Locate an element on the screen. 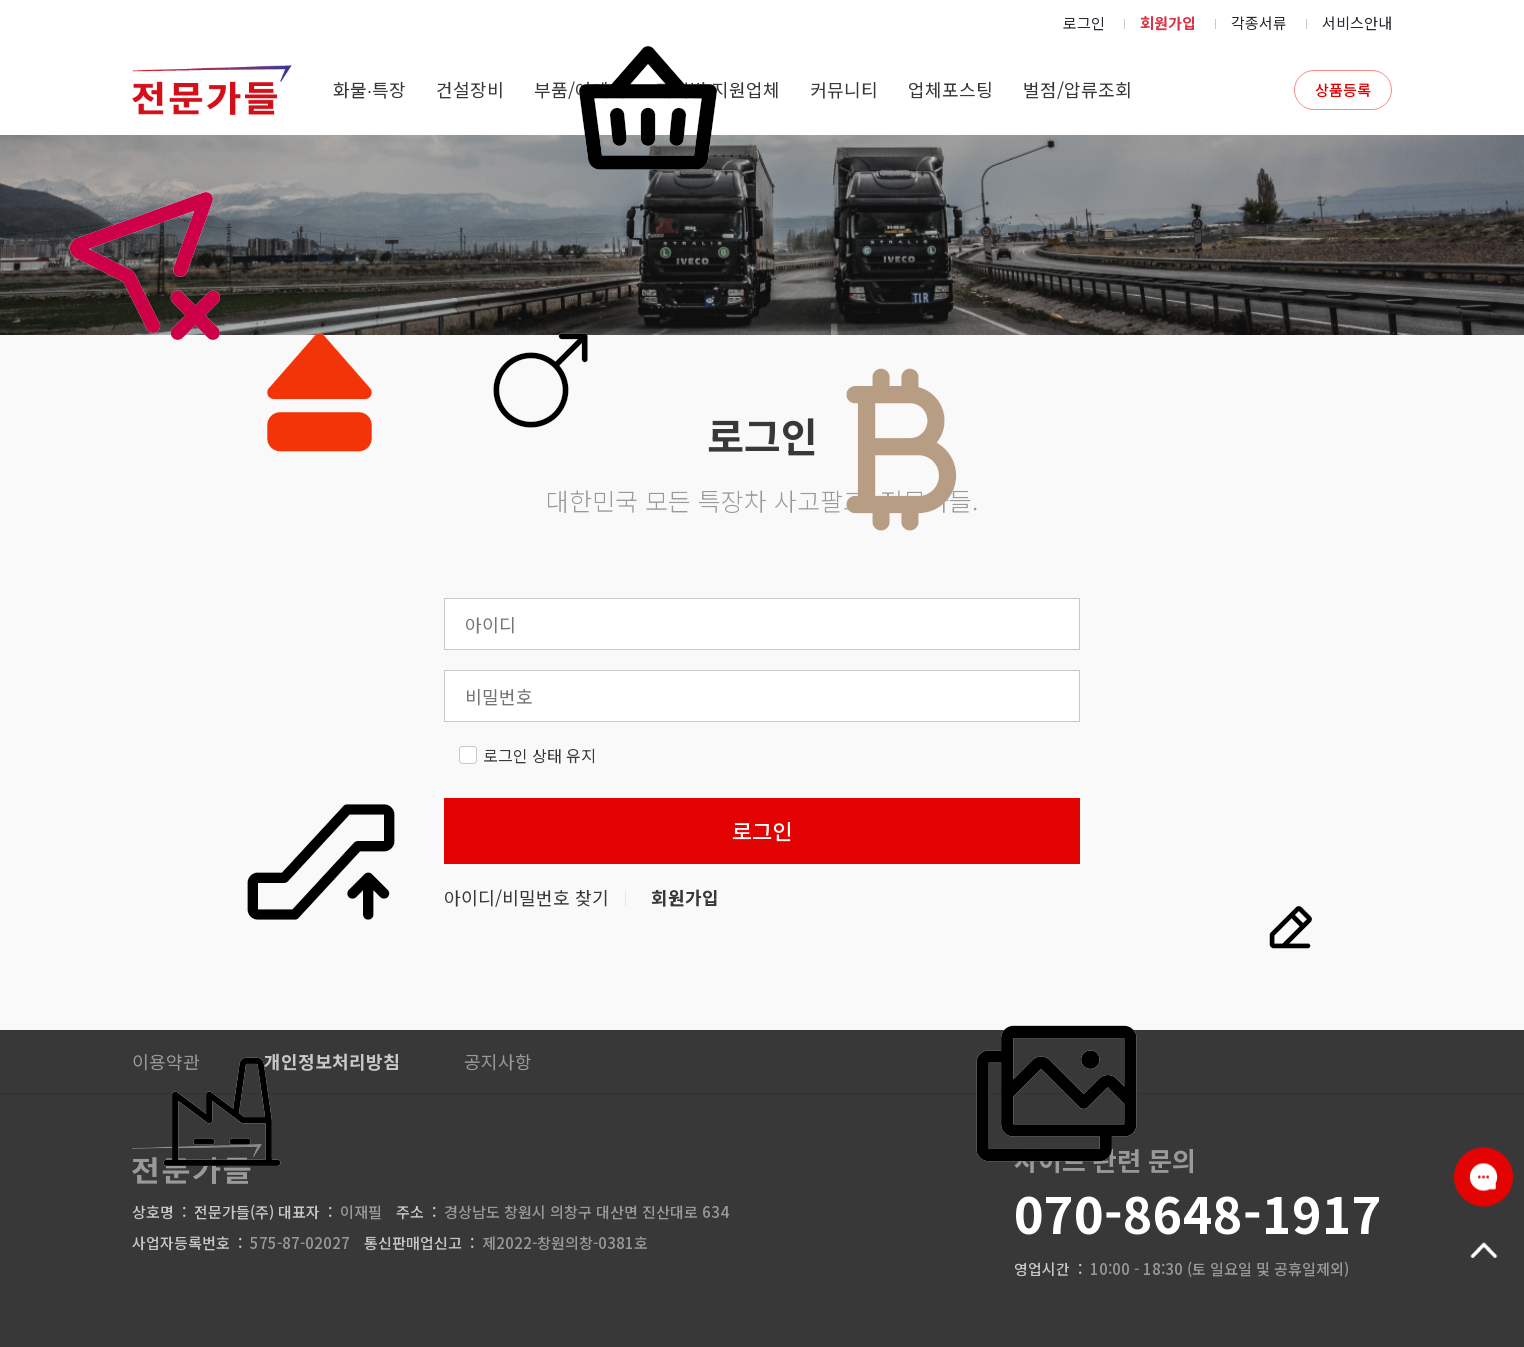  view photo gallery is located at coordinates (1056, 1093).